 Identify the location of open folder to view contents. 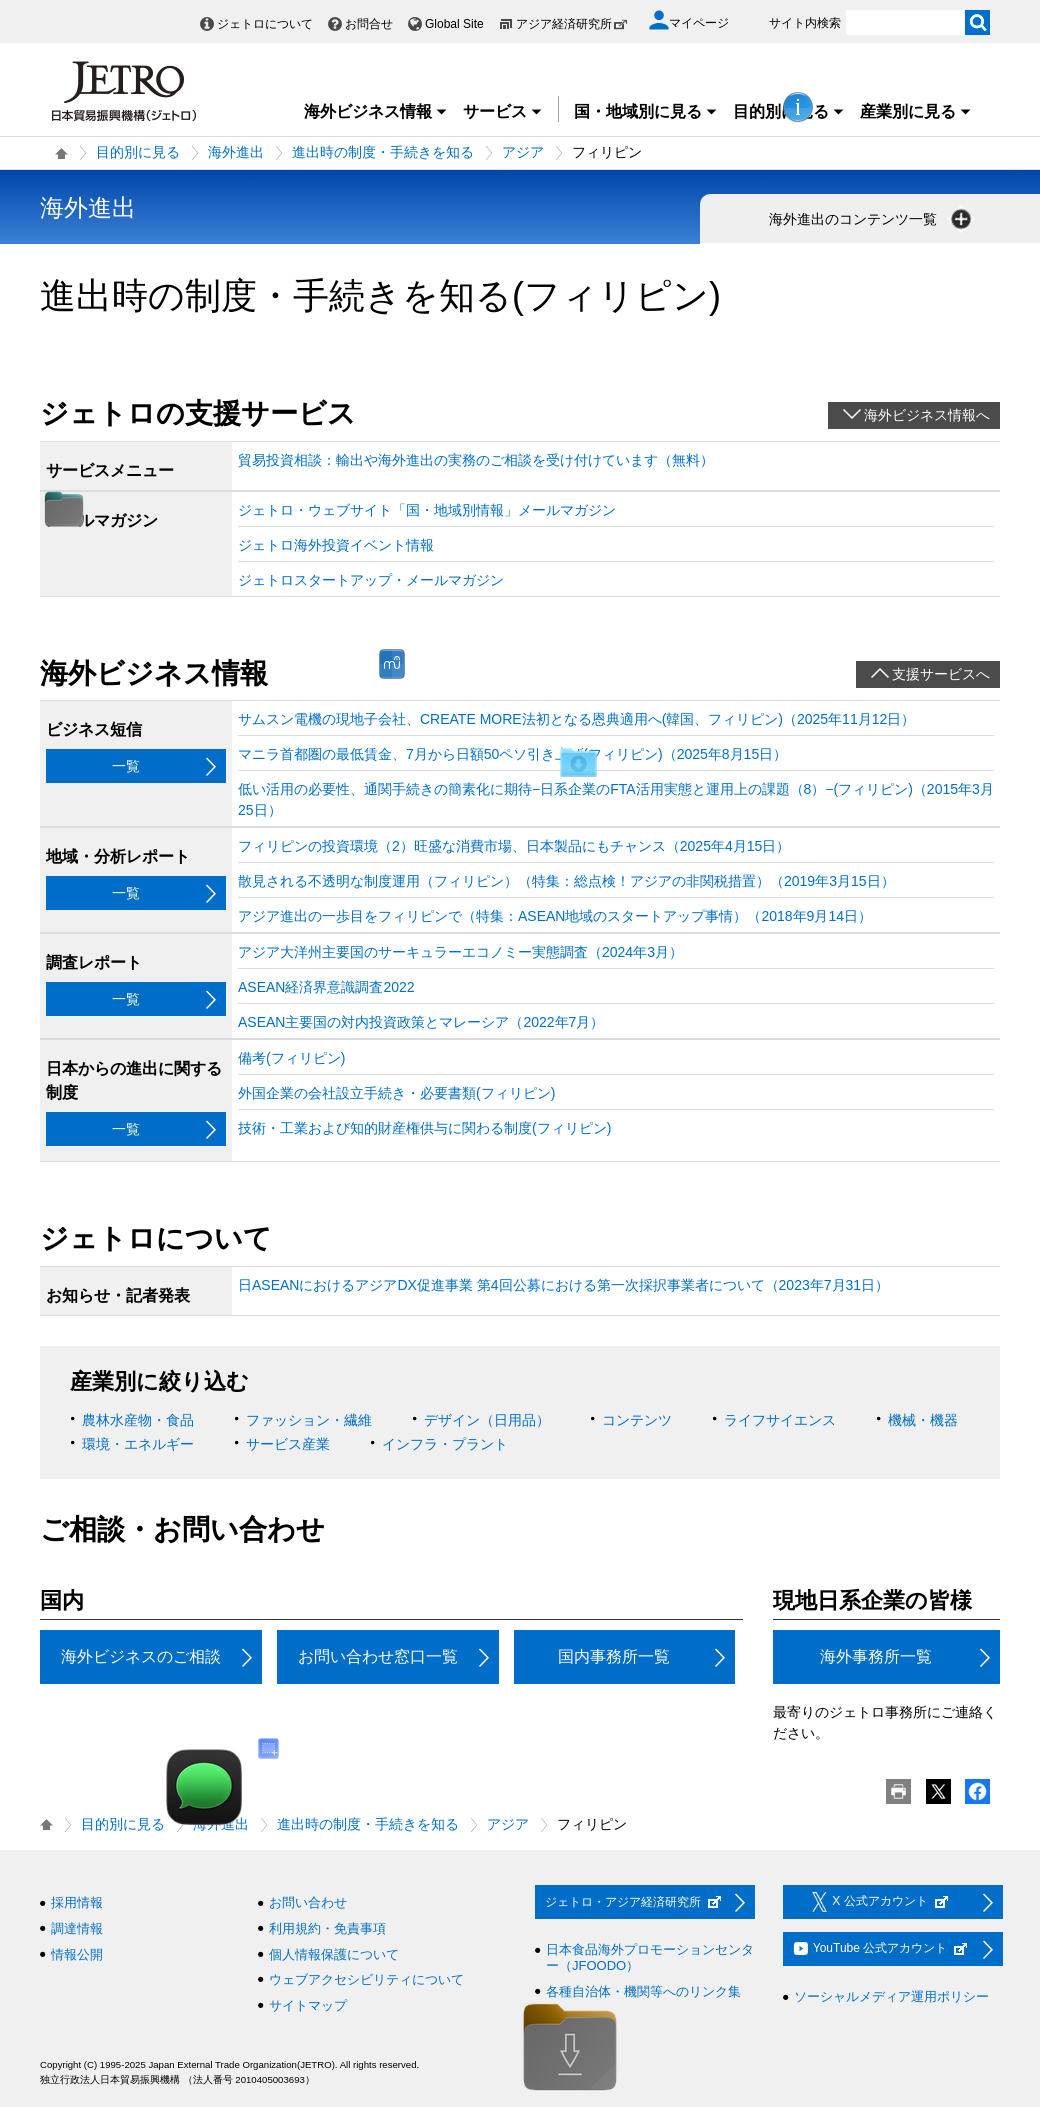
(64, 509).